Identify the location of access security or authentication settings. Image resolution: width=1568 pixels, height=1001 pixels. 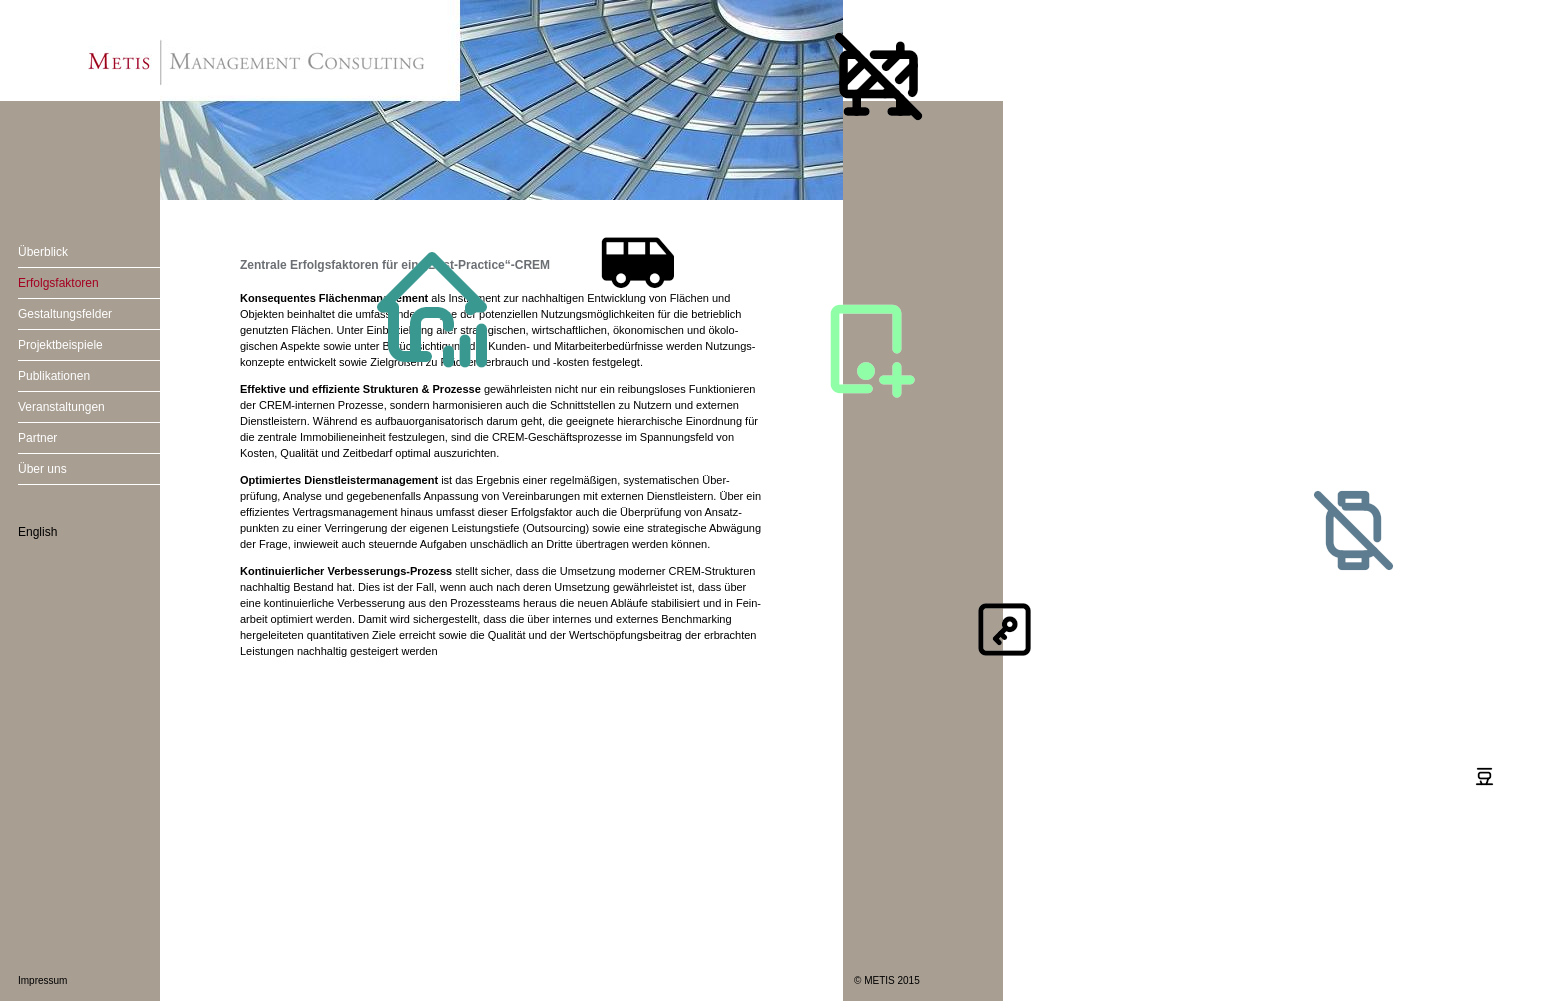
(1004, 629).